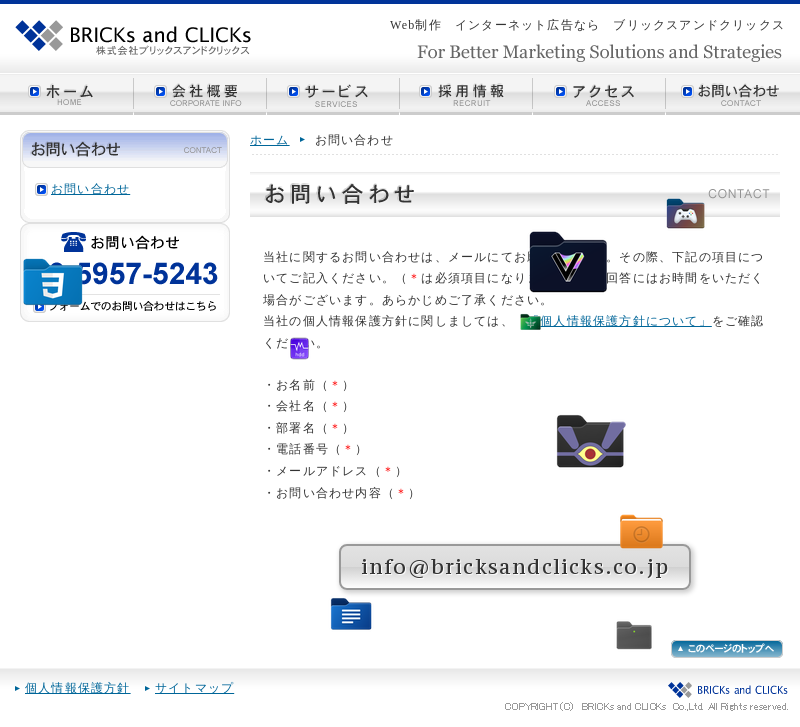  Describe the element at coordinates (685, 214) in the screenshot. I see `open microsoft games folder` at that location.